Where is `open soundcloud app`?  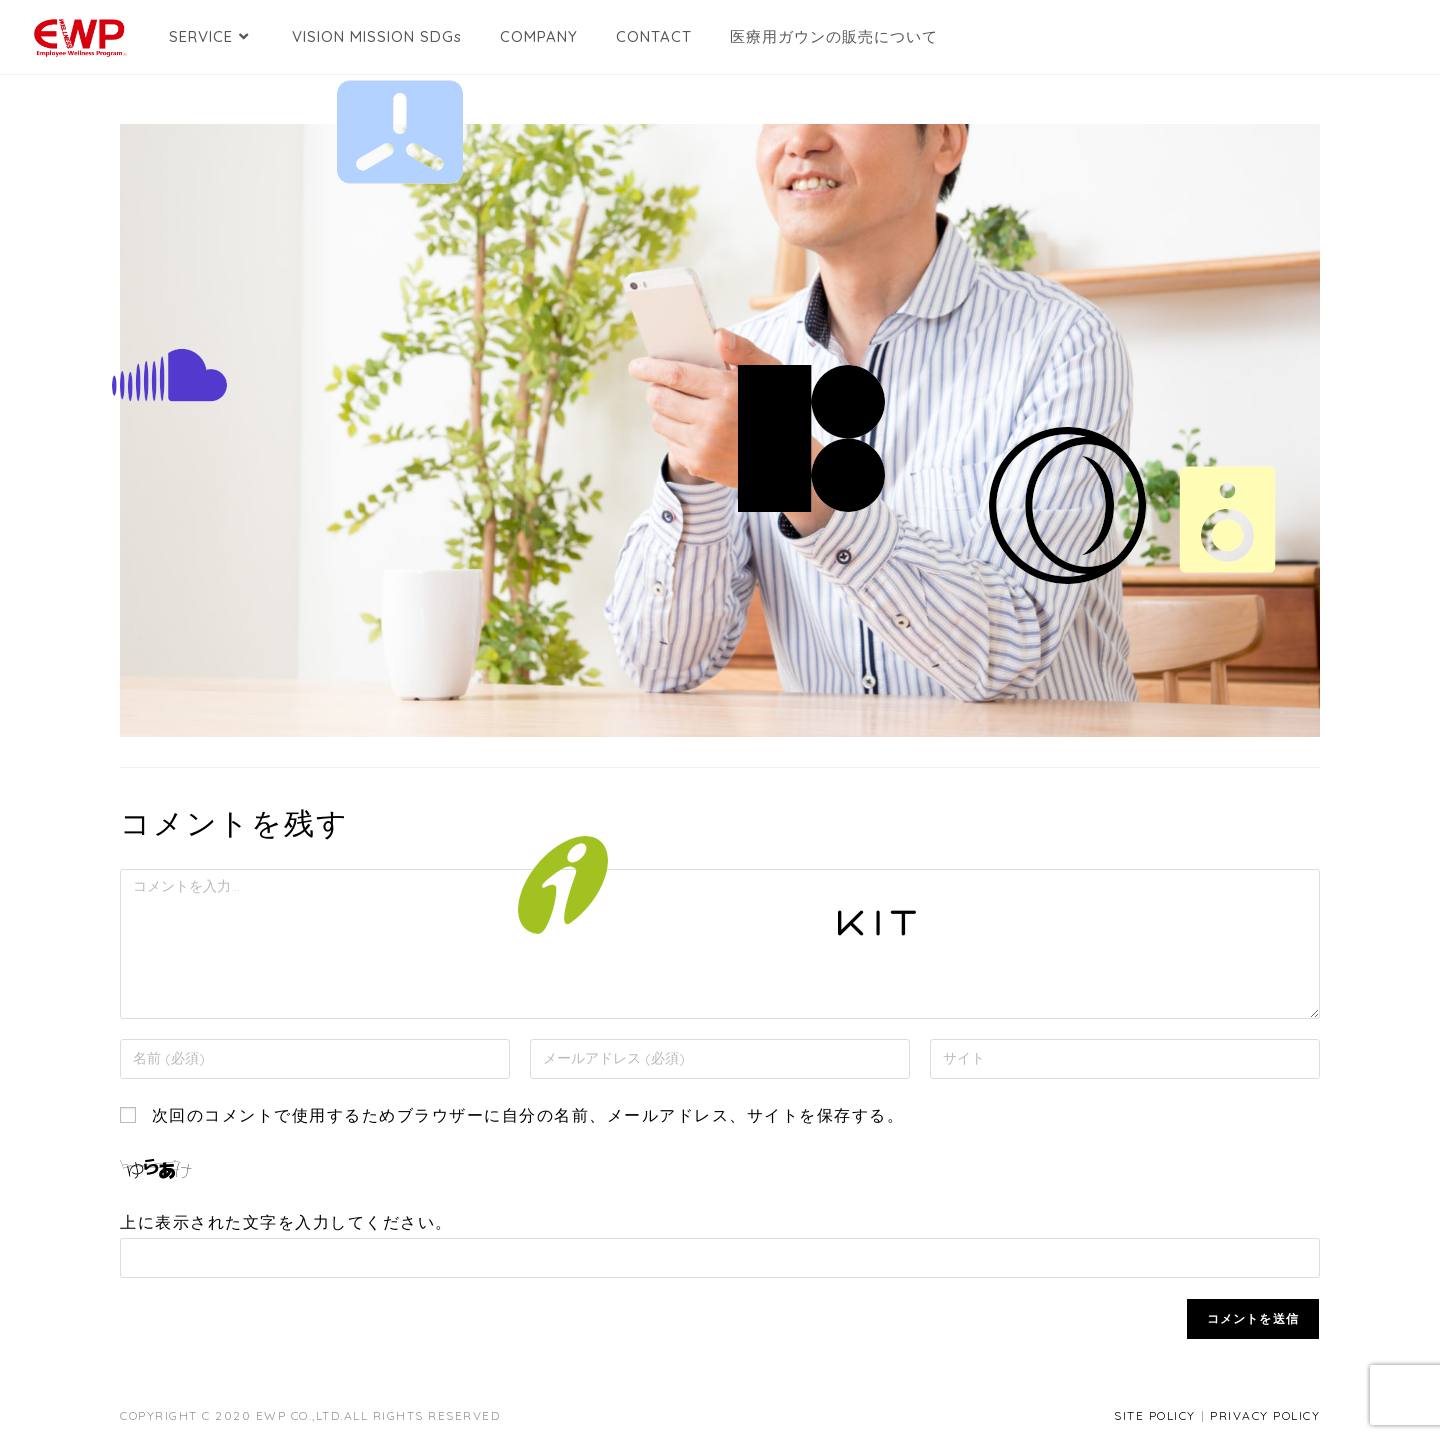 open soundcloud app is located at coordinates (169, 372).